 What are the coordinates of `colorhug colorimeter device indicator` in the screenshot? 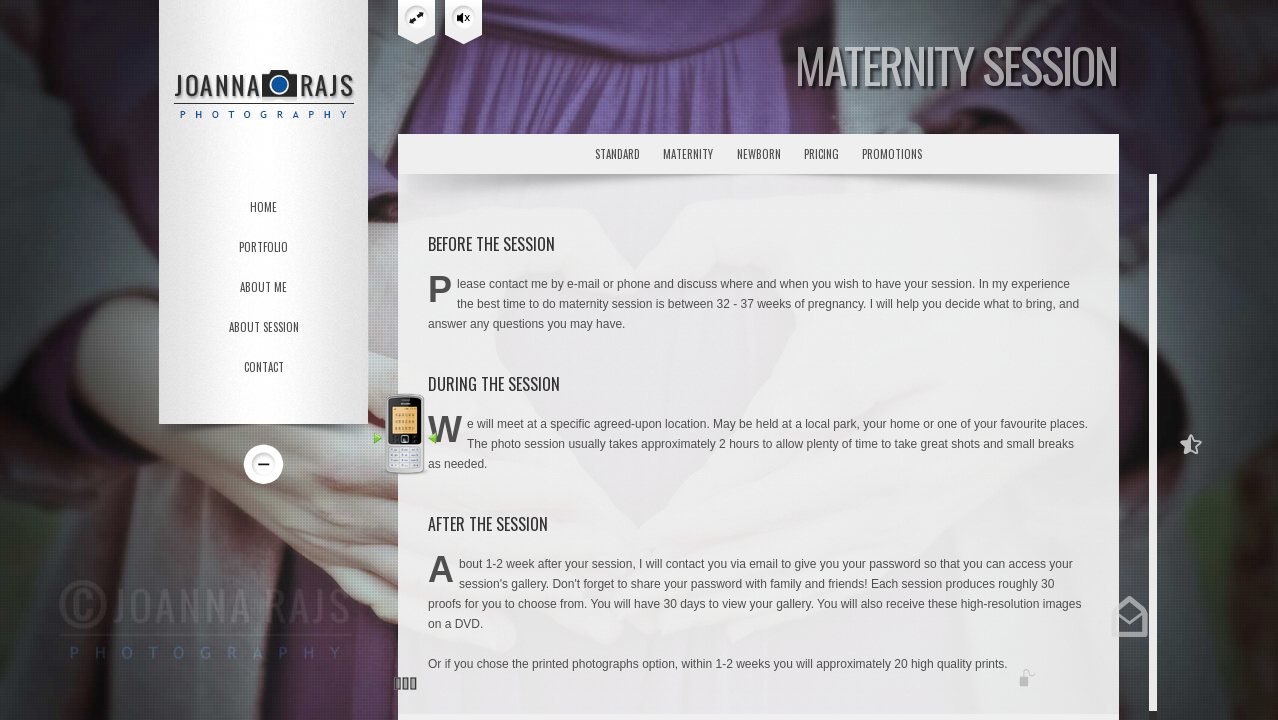 It's located at (1027, 679).